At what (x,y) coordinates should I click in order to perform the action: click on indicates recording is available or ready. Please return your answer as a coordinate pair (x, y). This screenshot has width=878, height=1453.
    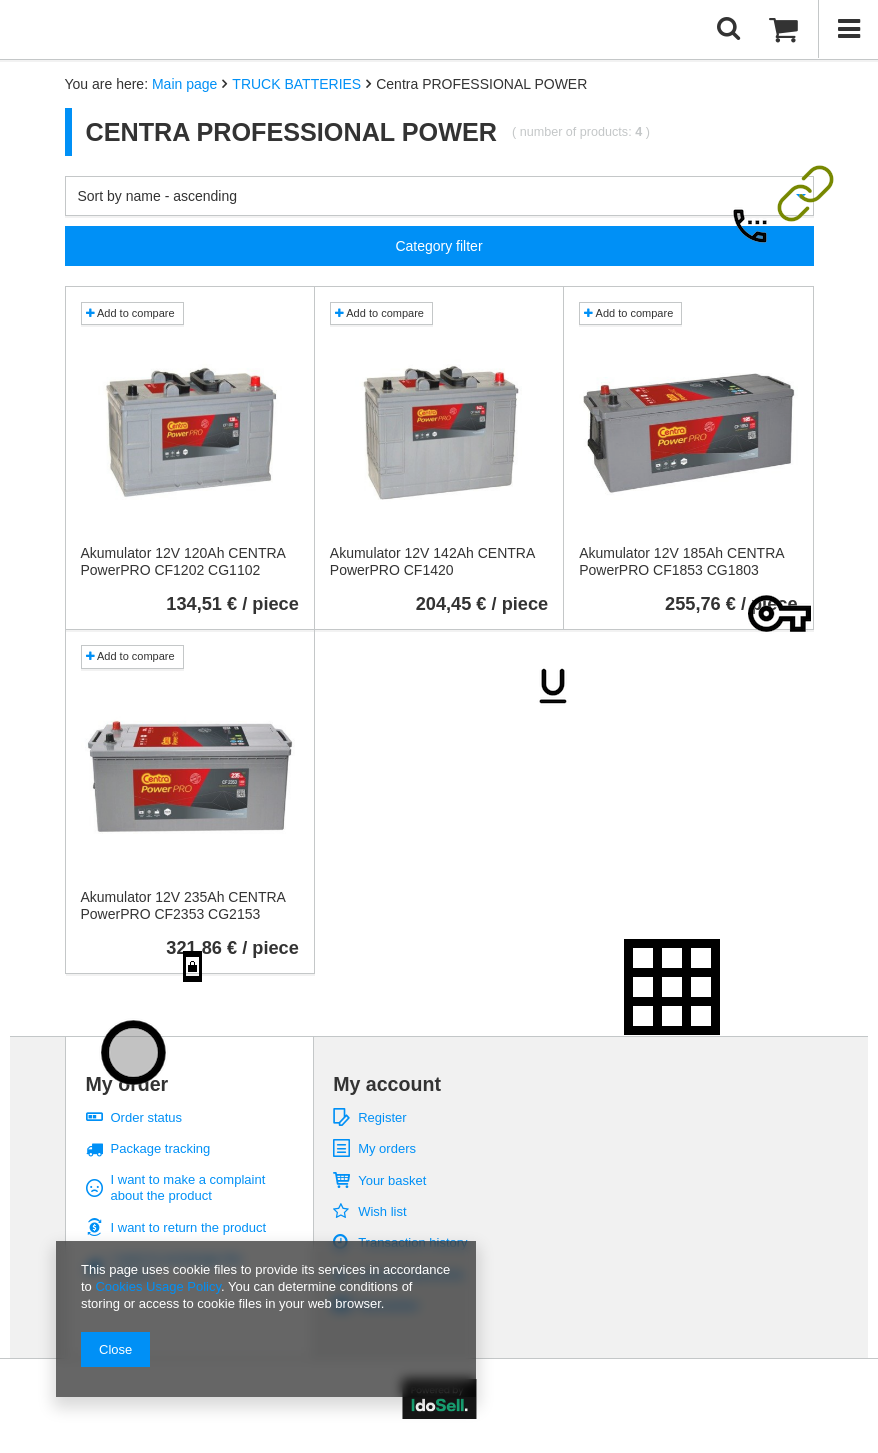
    Looking at the image, I should click on (133, 1052).